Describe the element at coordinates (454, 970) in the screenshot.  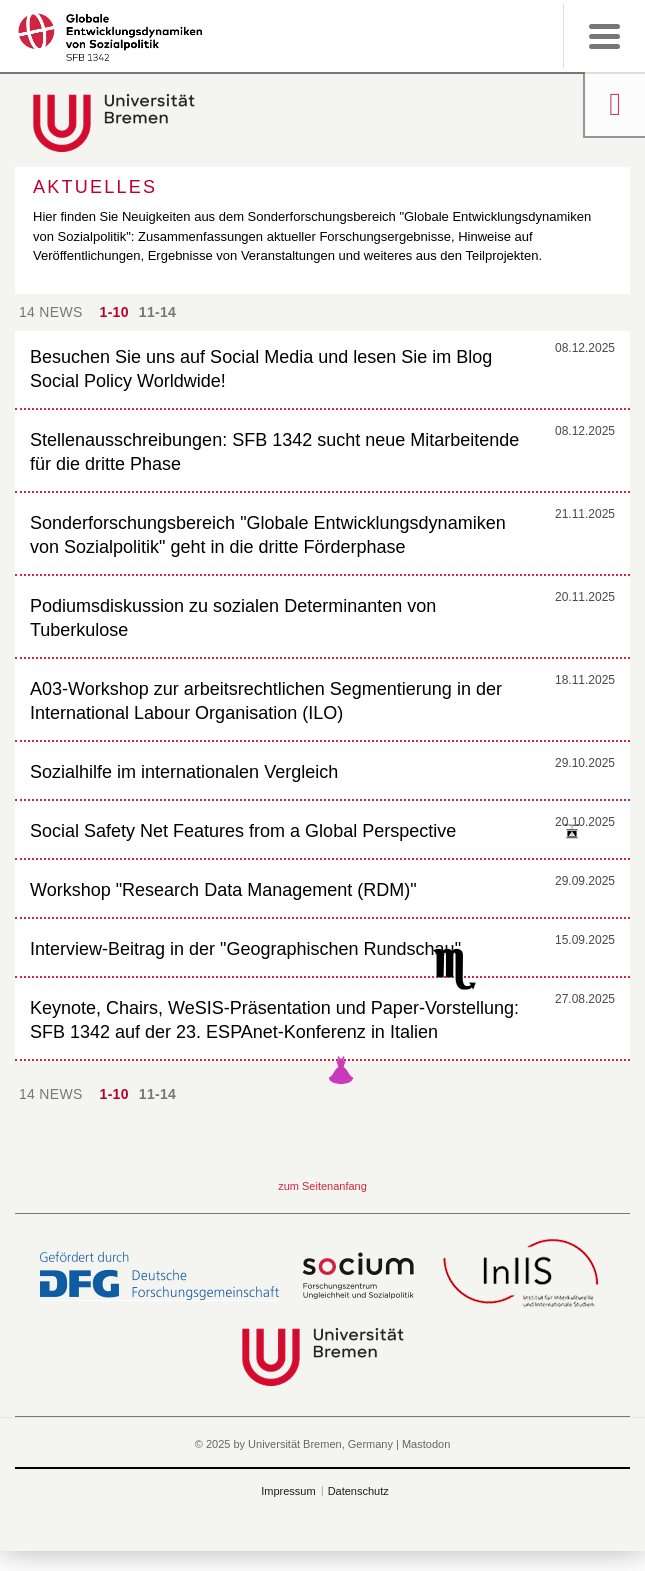
I see `view scorpio zodiac sign` at that location.